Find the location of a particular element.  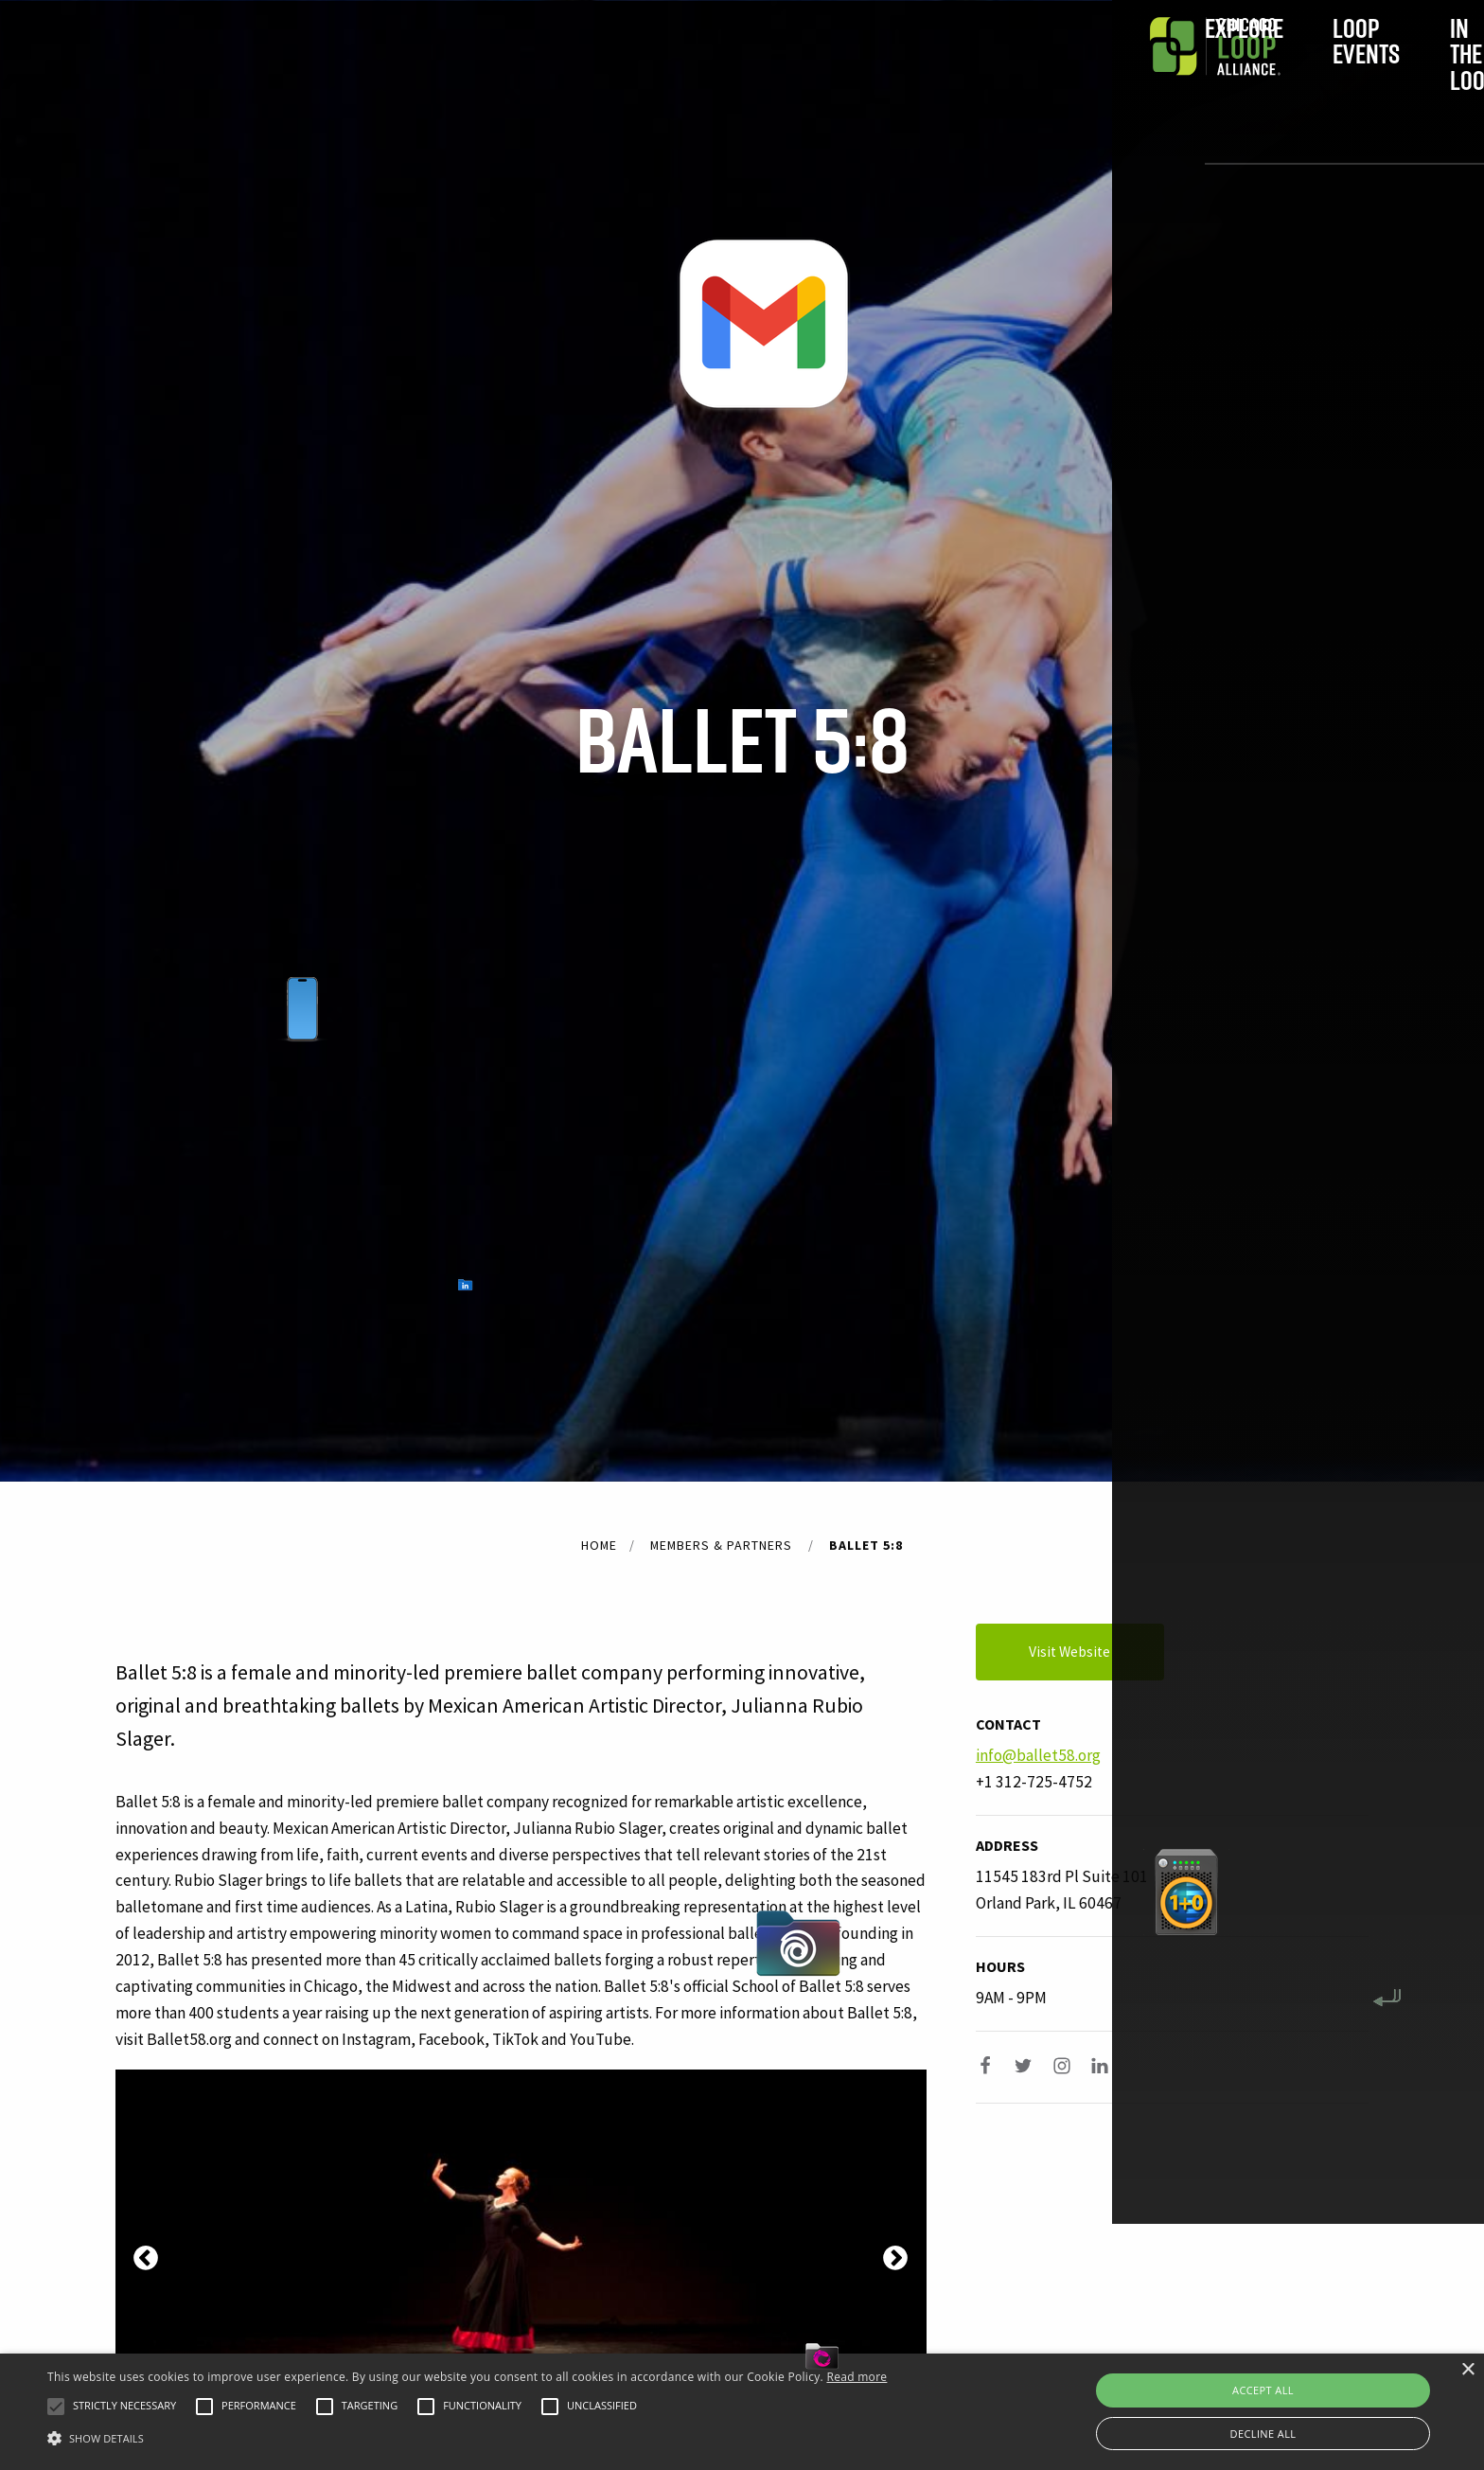

open reactivex project folder is located at coordinates (822, 2356).